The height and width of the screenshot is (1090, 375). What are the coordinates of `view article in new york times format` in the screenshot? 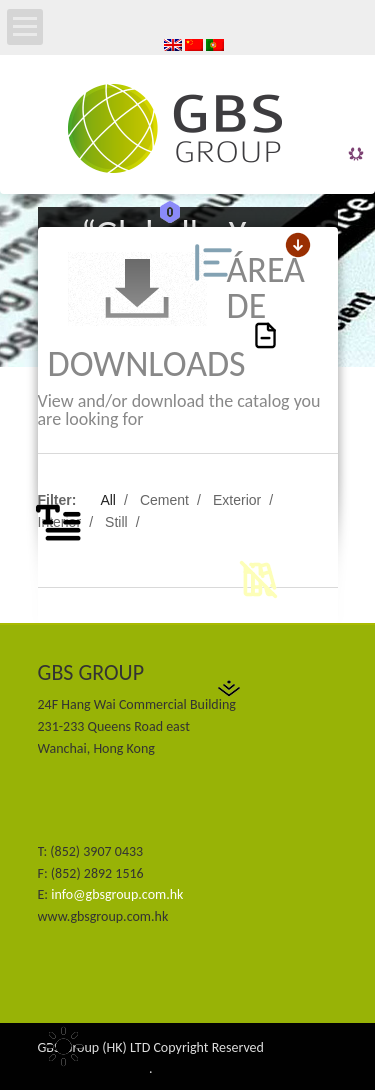 It's located at (57, 521).